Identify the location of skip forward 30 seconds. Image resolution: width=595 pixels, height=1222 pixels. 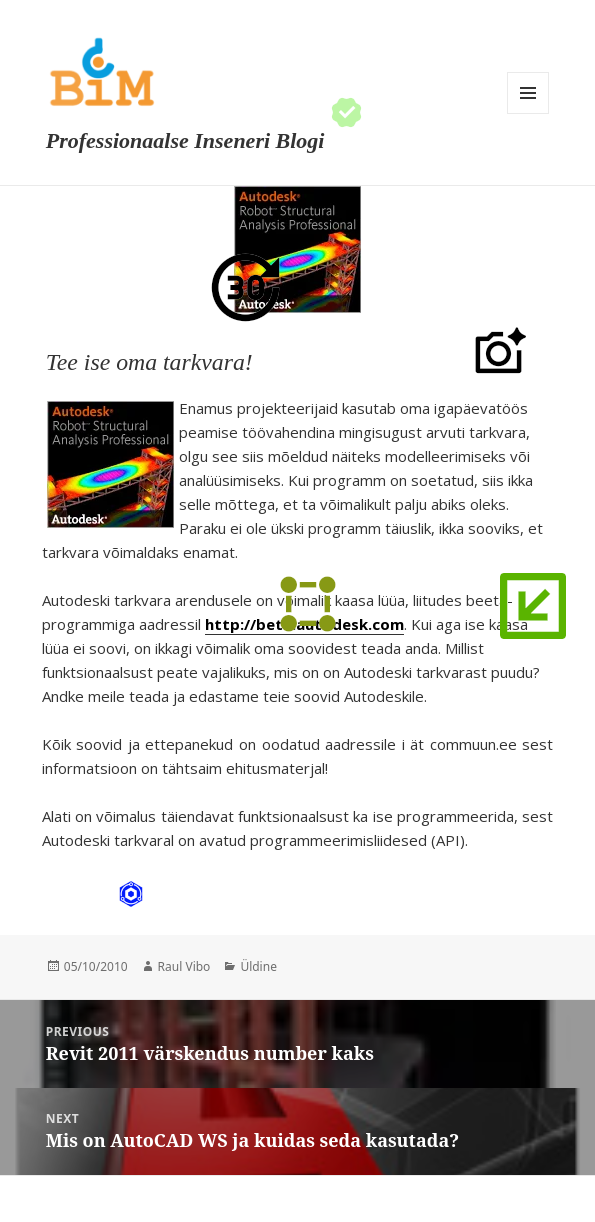
(245, 287).